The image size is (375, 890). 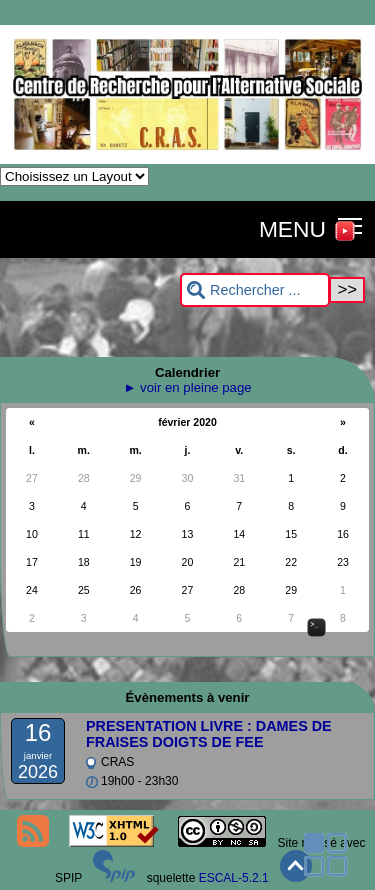 I want to click on open copypastegrab video downloader app, so click(x=345, y=231).